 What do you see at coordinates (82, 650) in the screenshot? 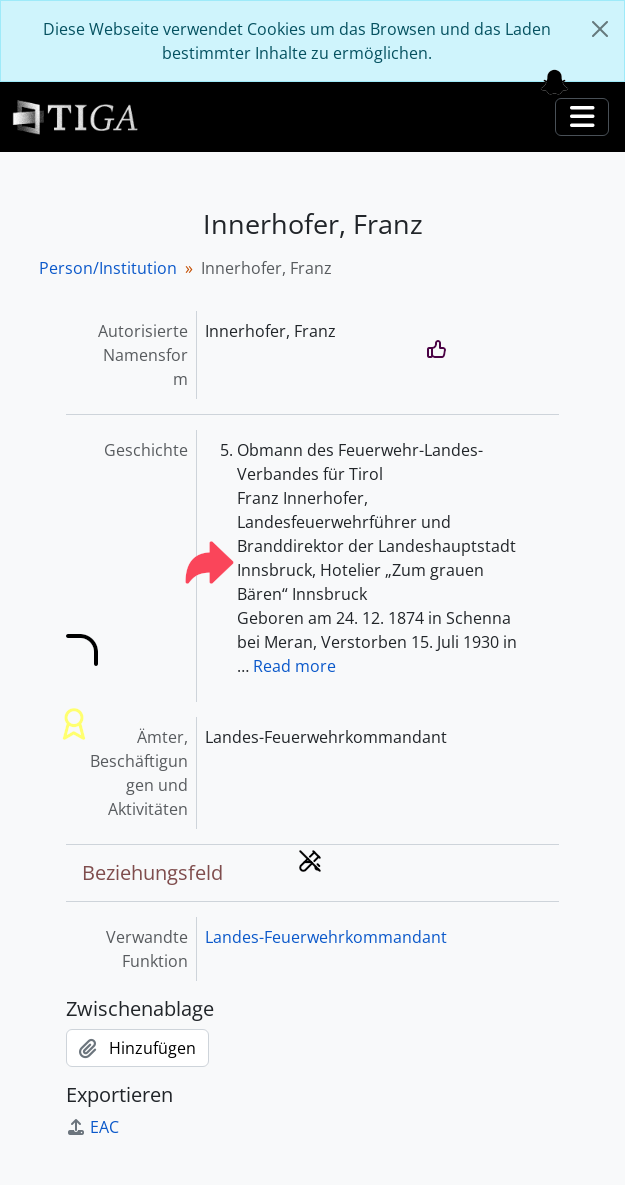
I see `set top-right corner radius` at bounding box center [82, 650].